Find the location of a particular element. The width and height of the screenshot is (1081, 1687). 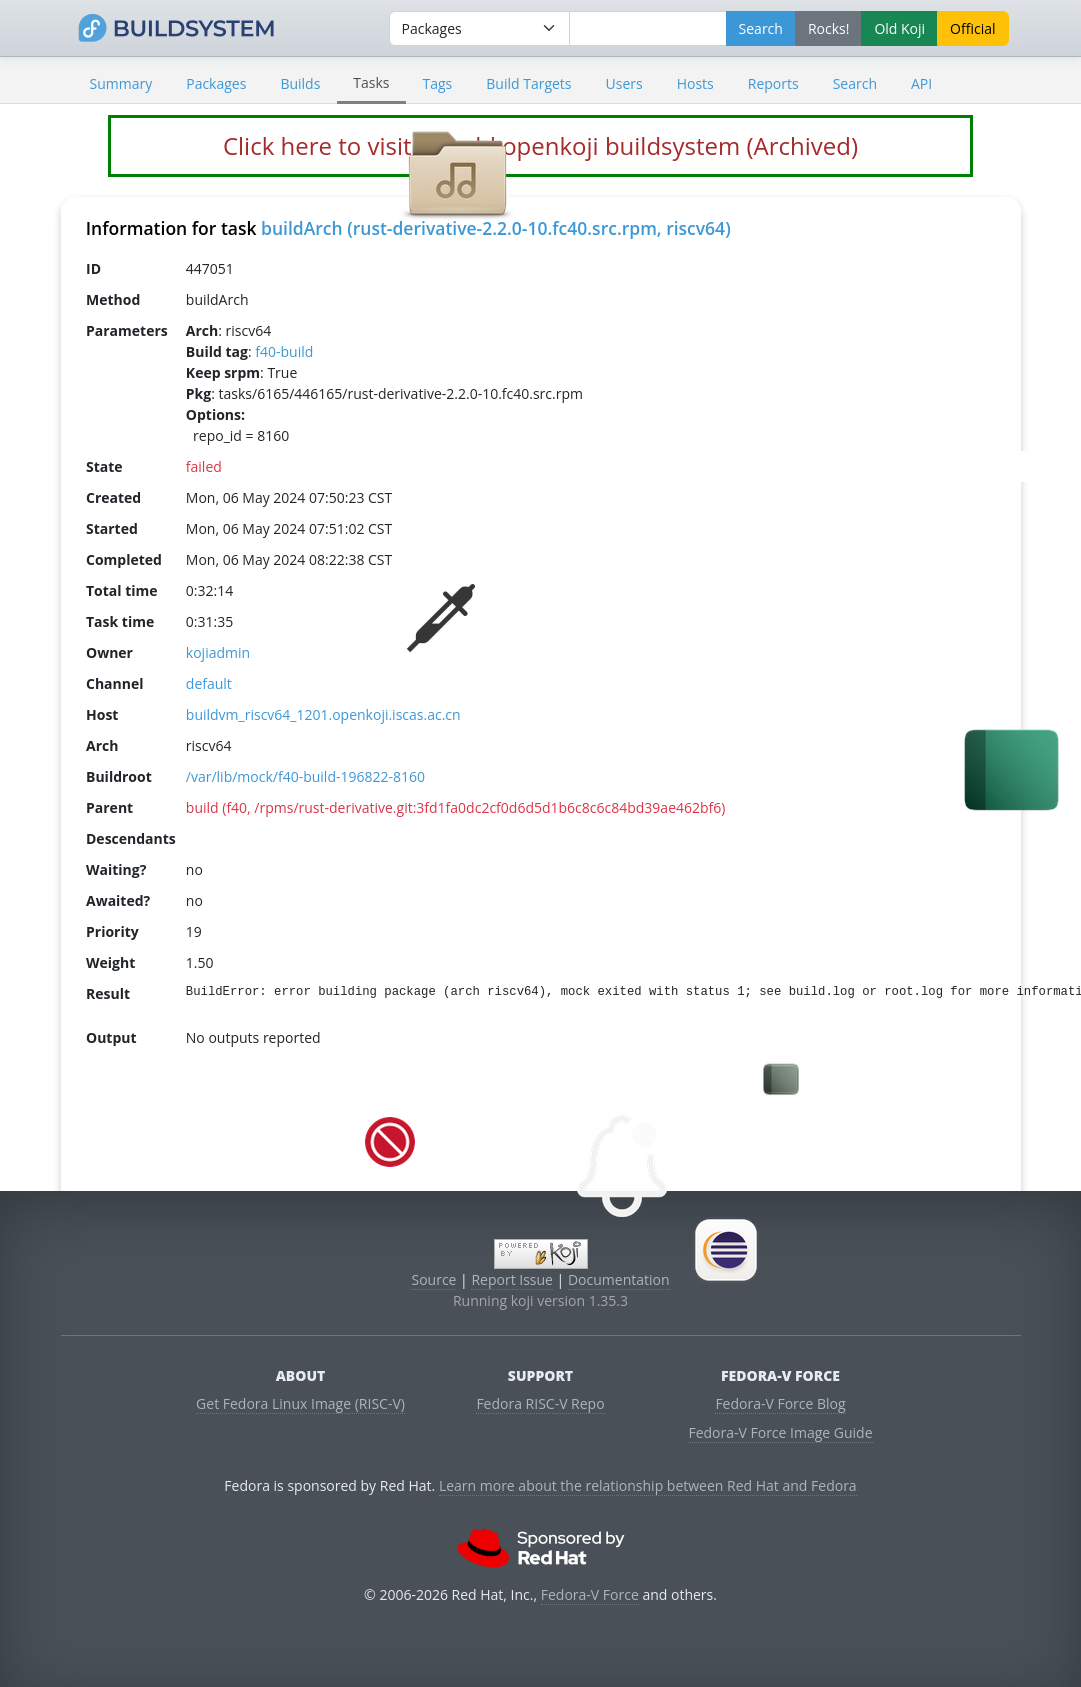

open color picker tool is located at coordinates (440, 618).